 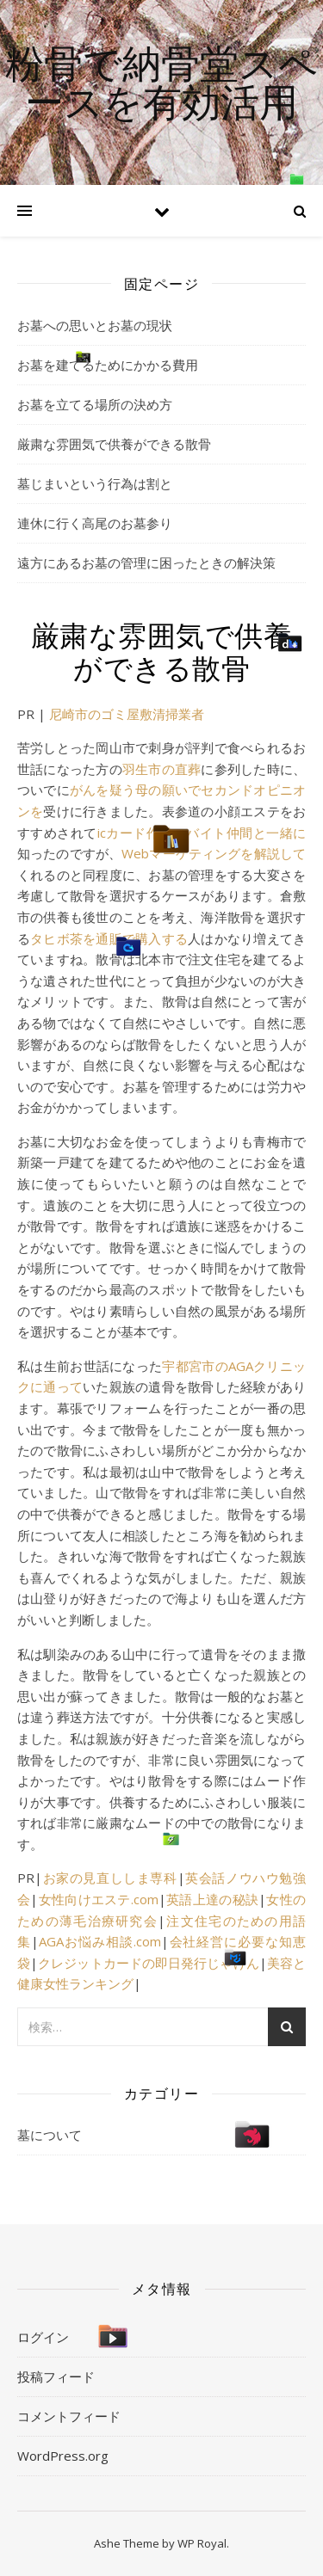 I want to click on open your GameJolt games folder, so click(x=171, y=1839).